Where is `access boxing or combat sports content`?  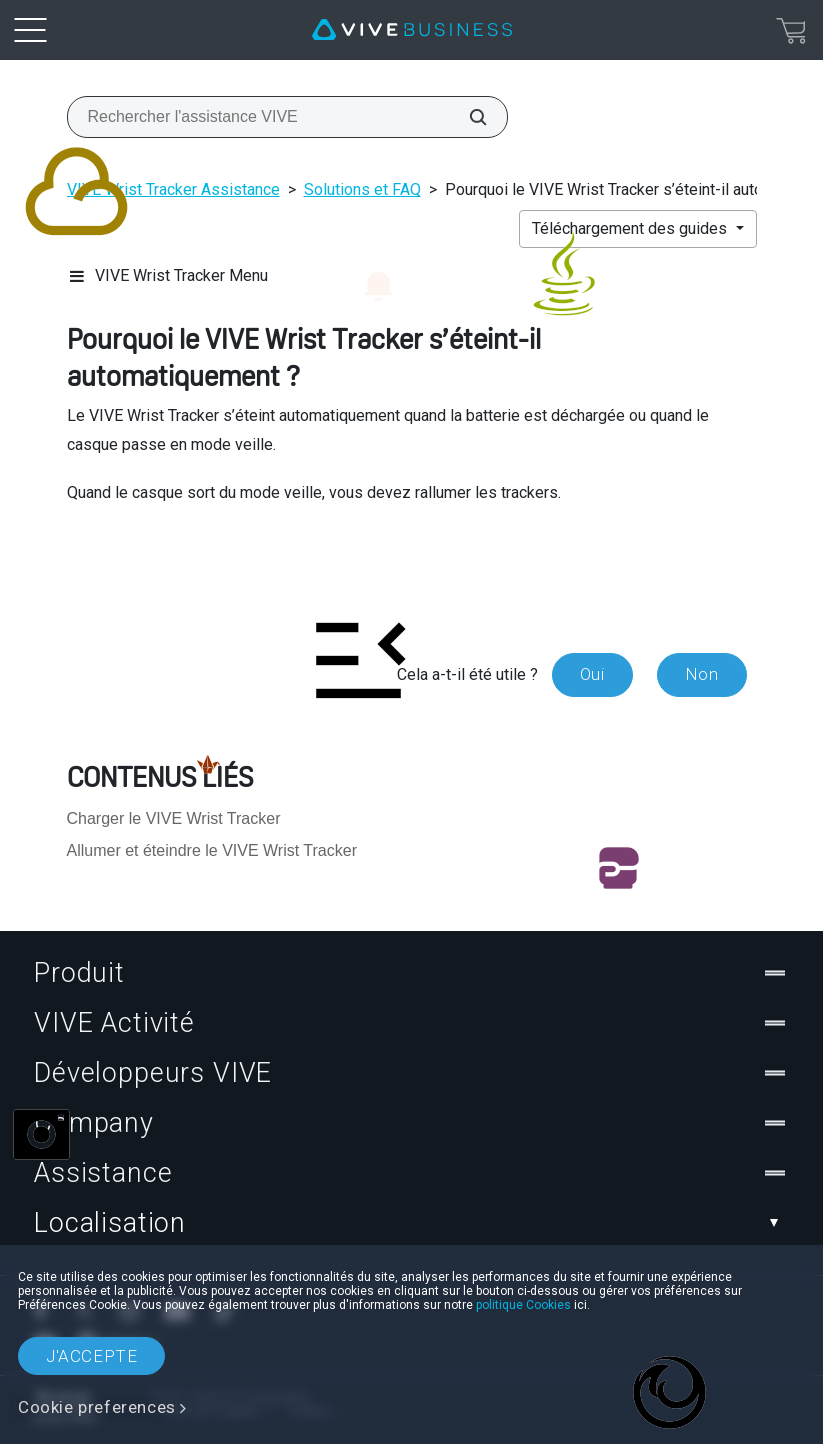
access boxing or combat sports content is located at coordinates (618, 868).